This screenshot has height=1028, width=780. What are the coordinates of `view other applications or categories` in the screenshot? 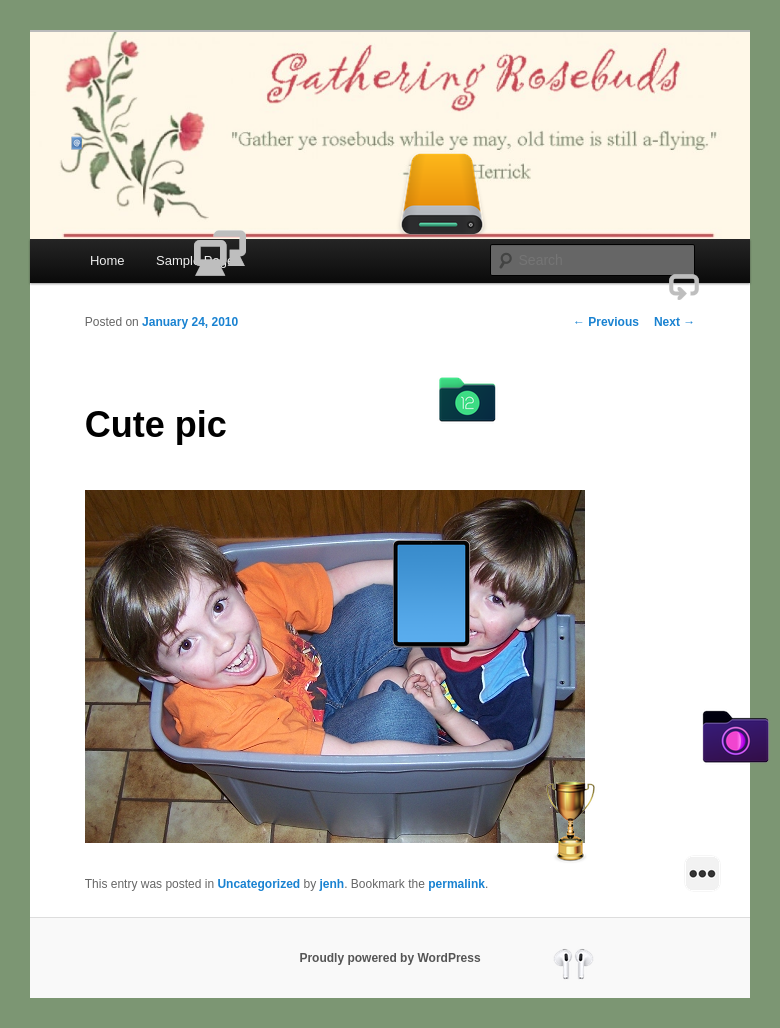 It's located at (702, 873).